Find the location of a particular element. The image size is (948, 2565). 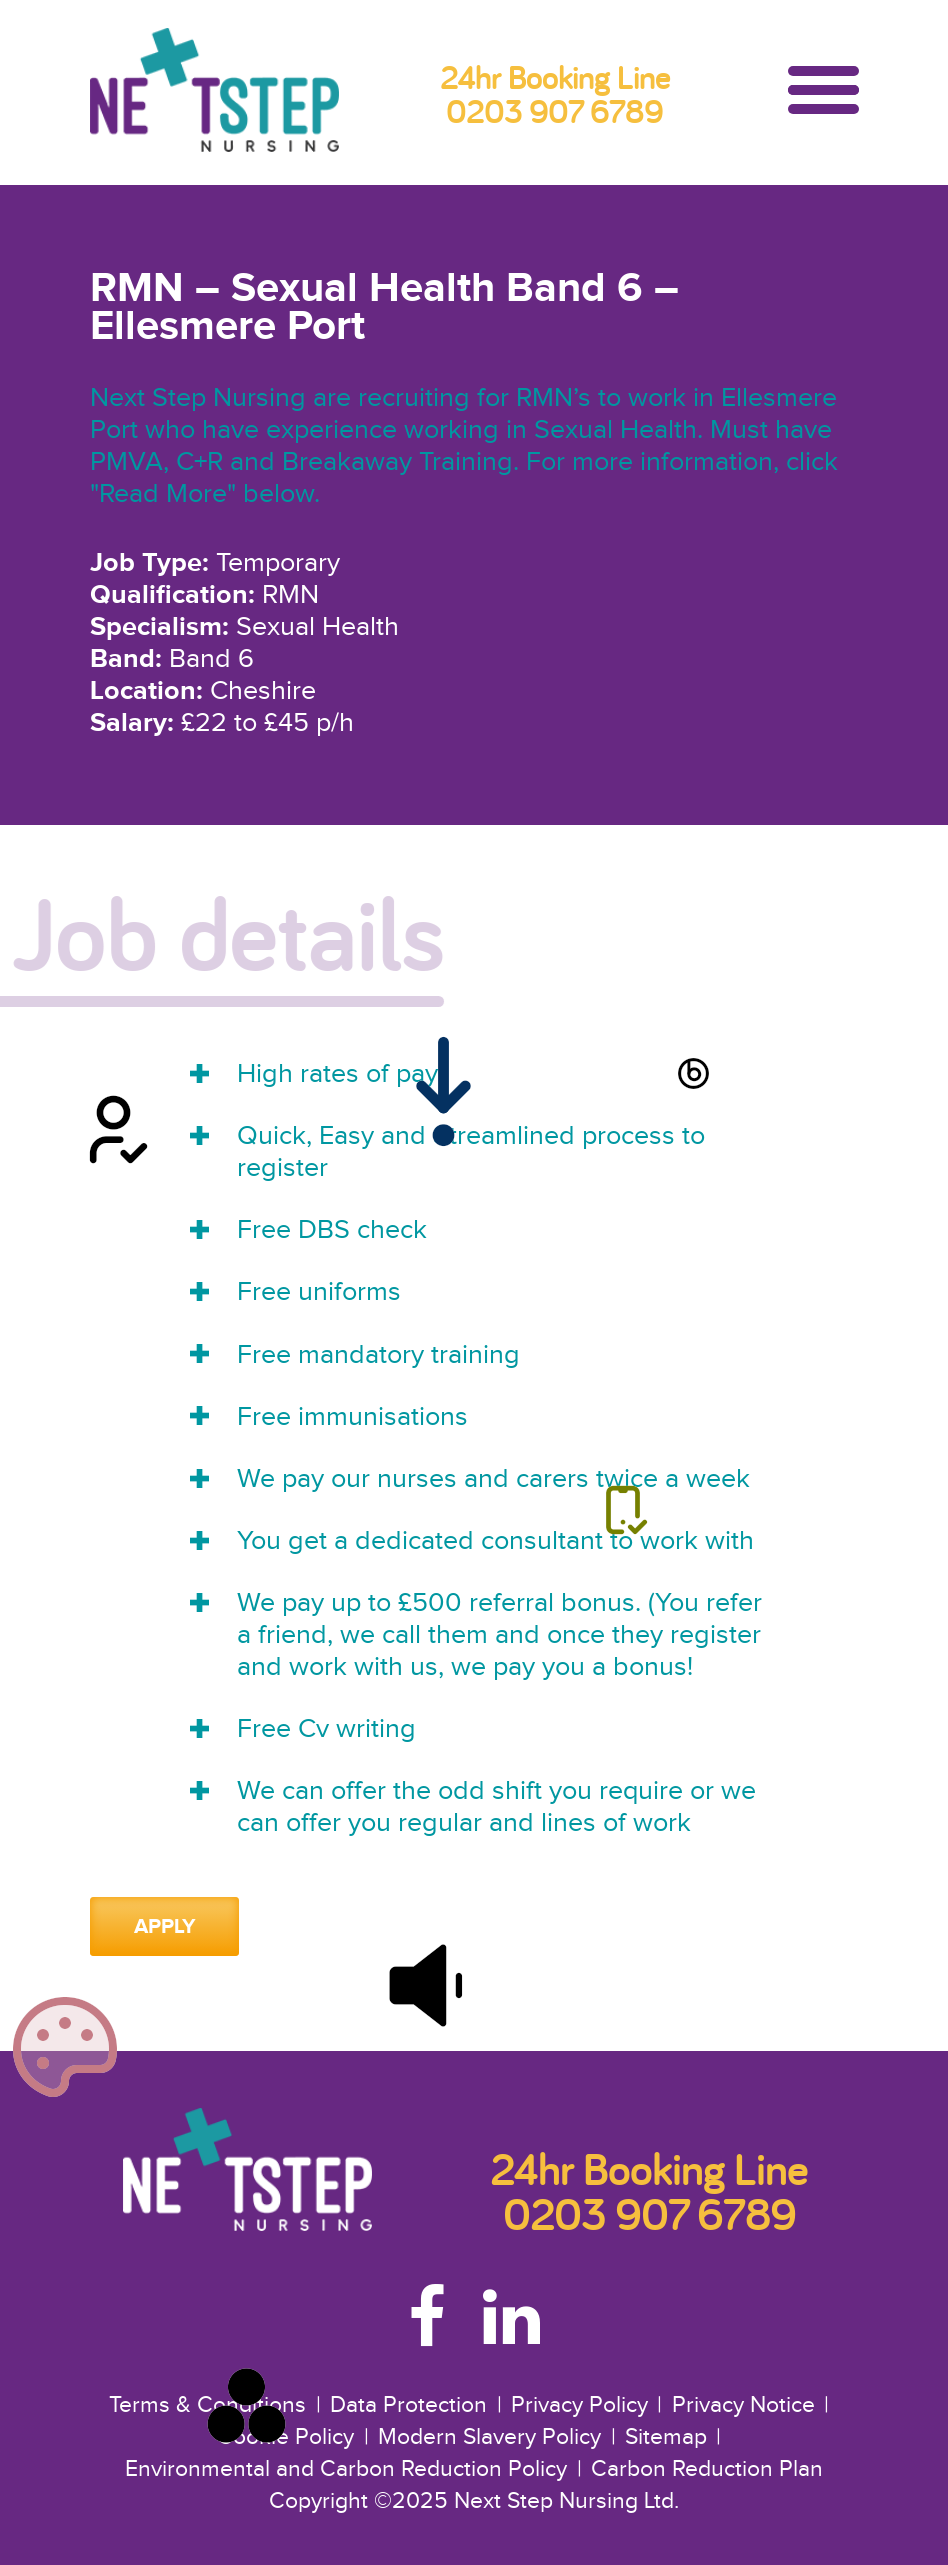

beats audio brand logo is located at coordinates (693, 1073).